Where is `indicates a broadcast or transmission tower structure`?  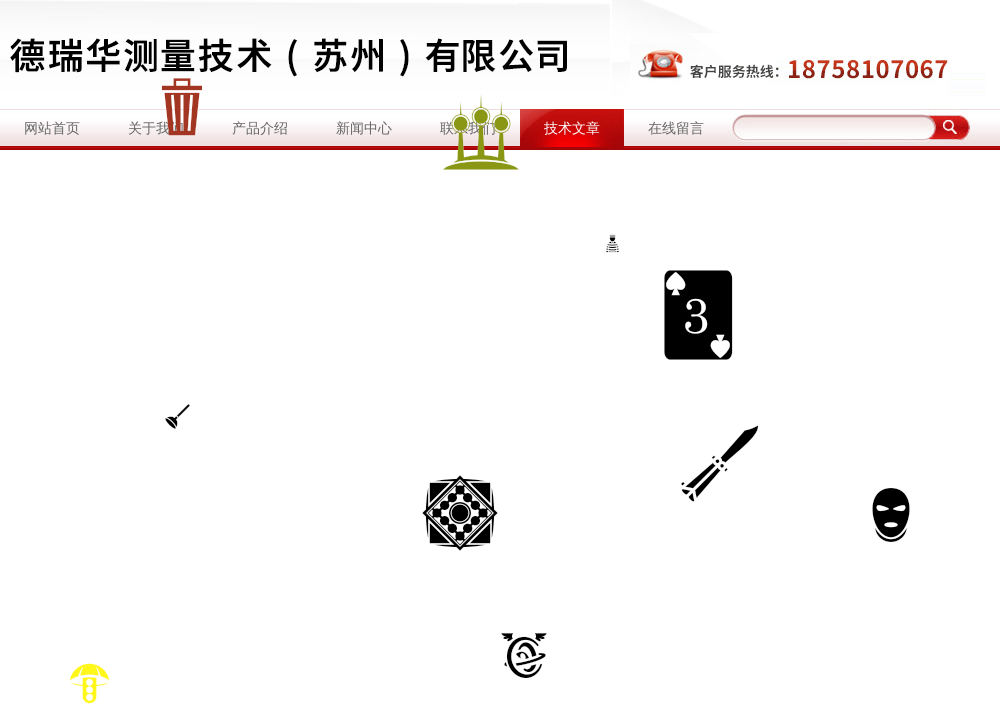 indicates a broadcast or transmission tower structure is located at coordinates (481, 132).